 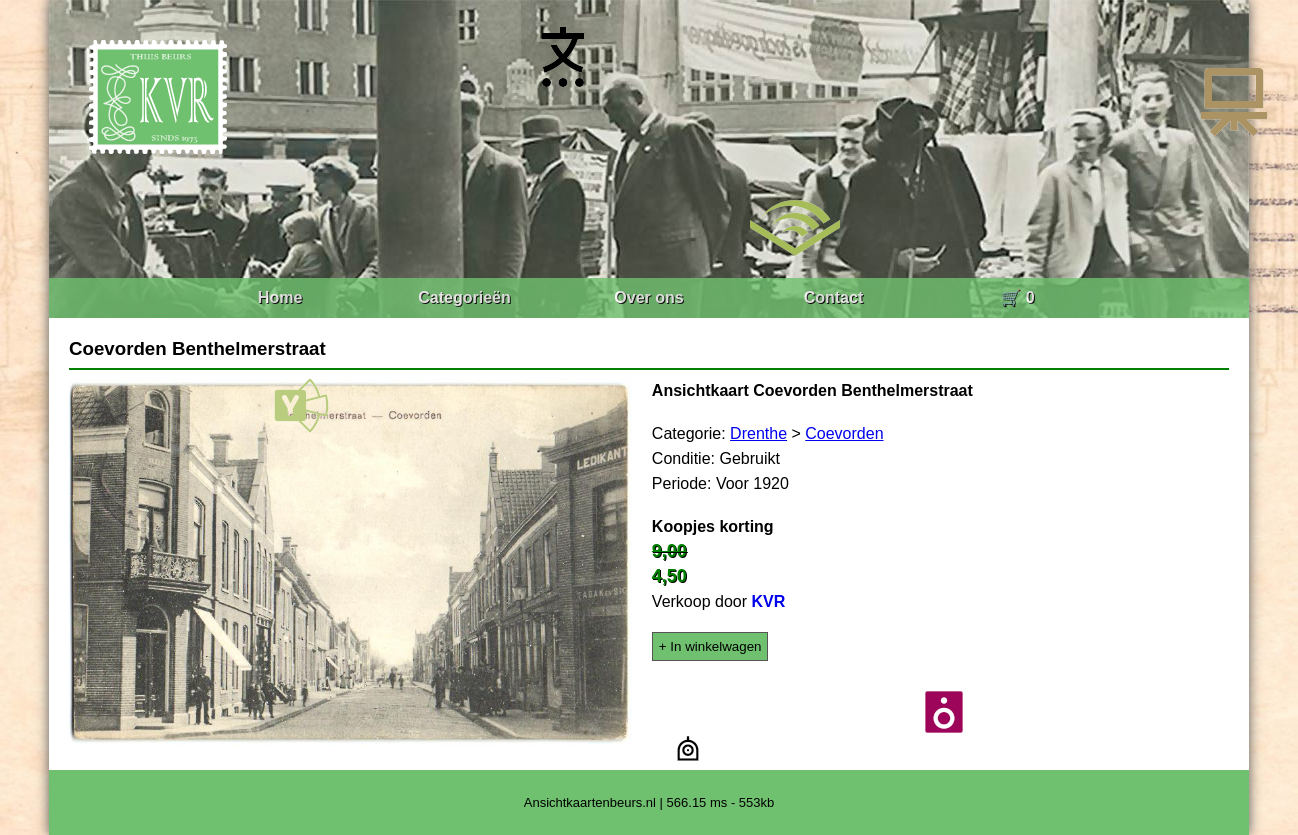 I want to click on open the Audible app, so click(x=795, y=228).